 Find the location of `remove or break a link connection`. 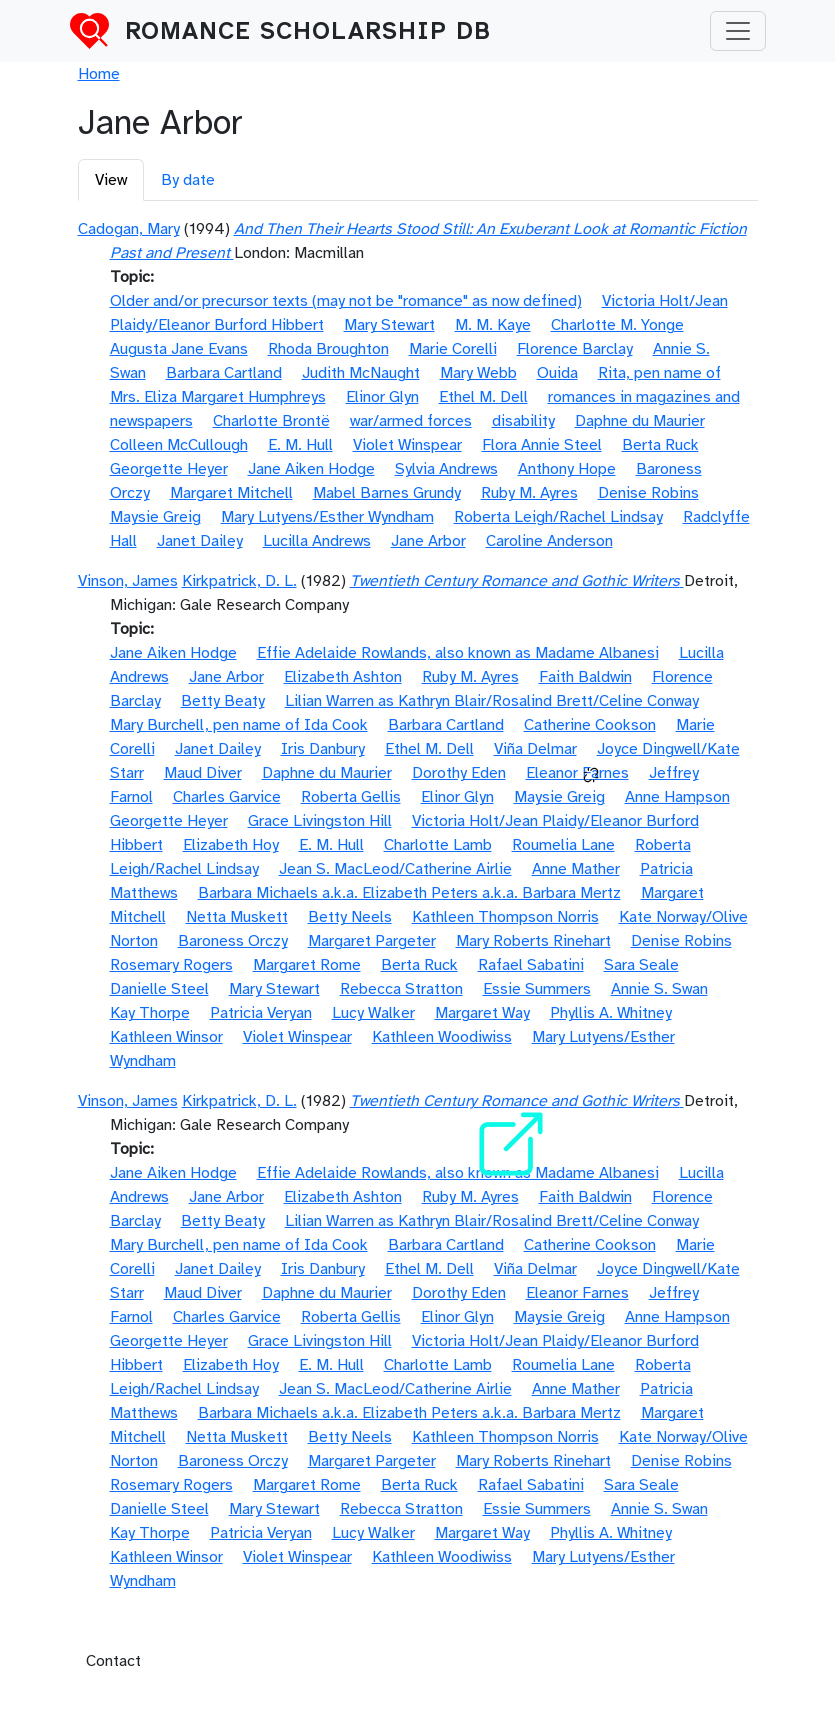

remove or break a link connection is located at coordinates (591, 775).